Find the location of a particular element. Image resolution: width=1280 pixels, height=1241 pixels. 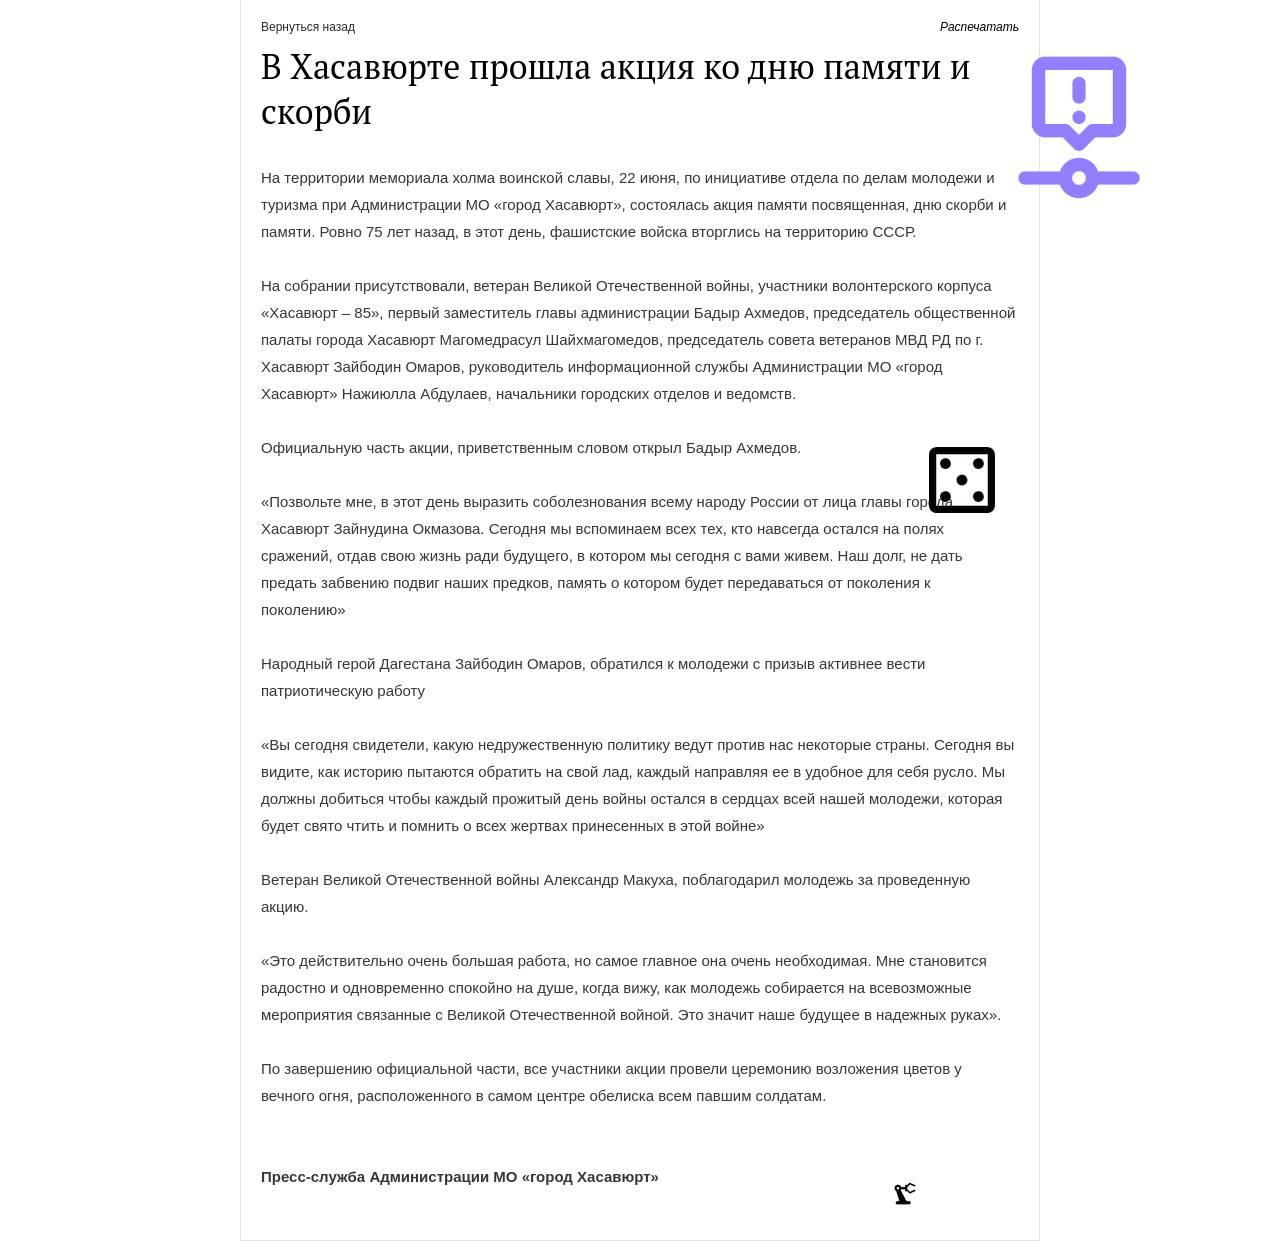

access manufacturing or automation settings is located at coordinates (905, 1194).